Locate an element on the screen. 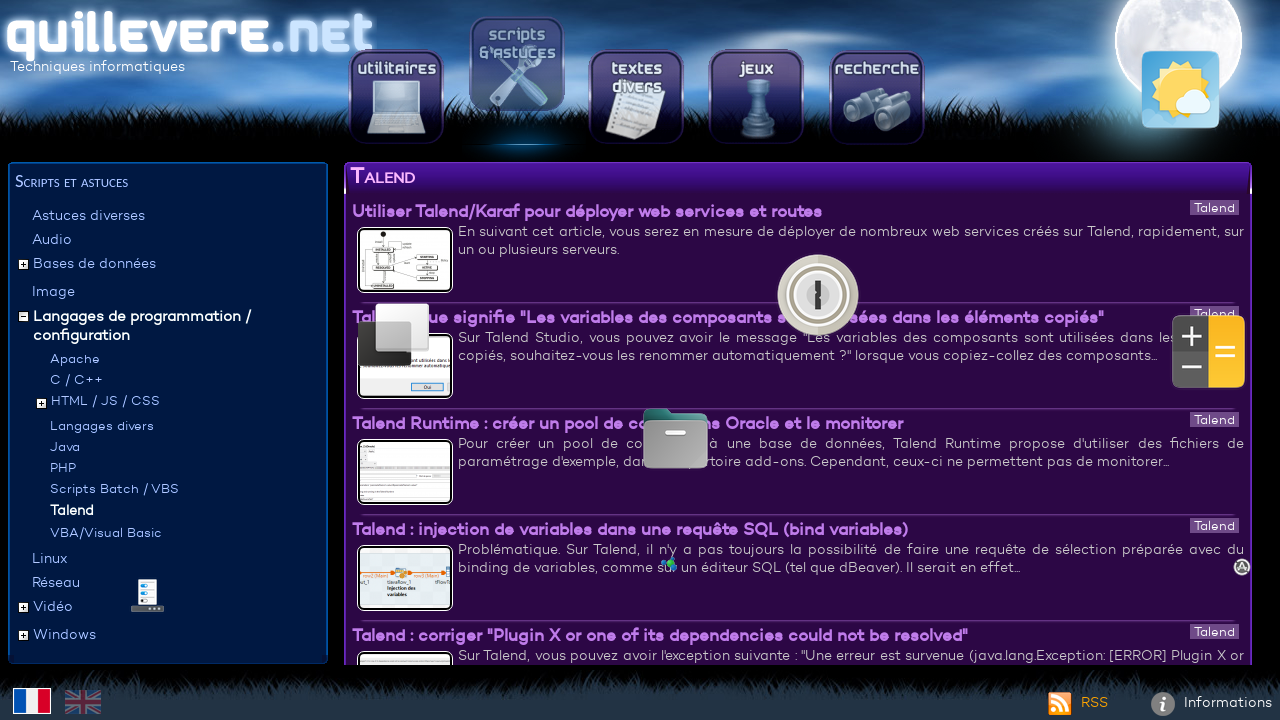  open the file manager application is located at coordinates (675, 438).